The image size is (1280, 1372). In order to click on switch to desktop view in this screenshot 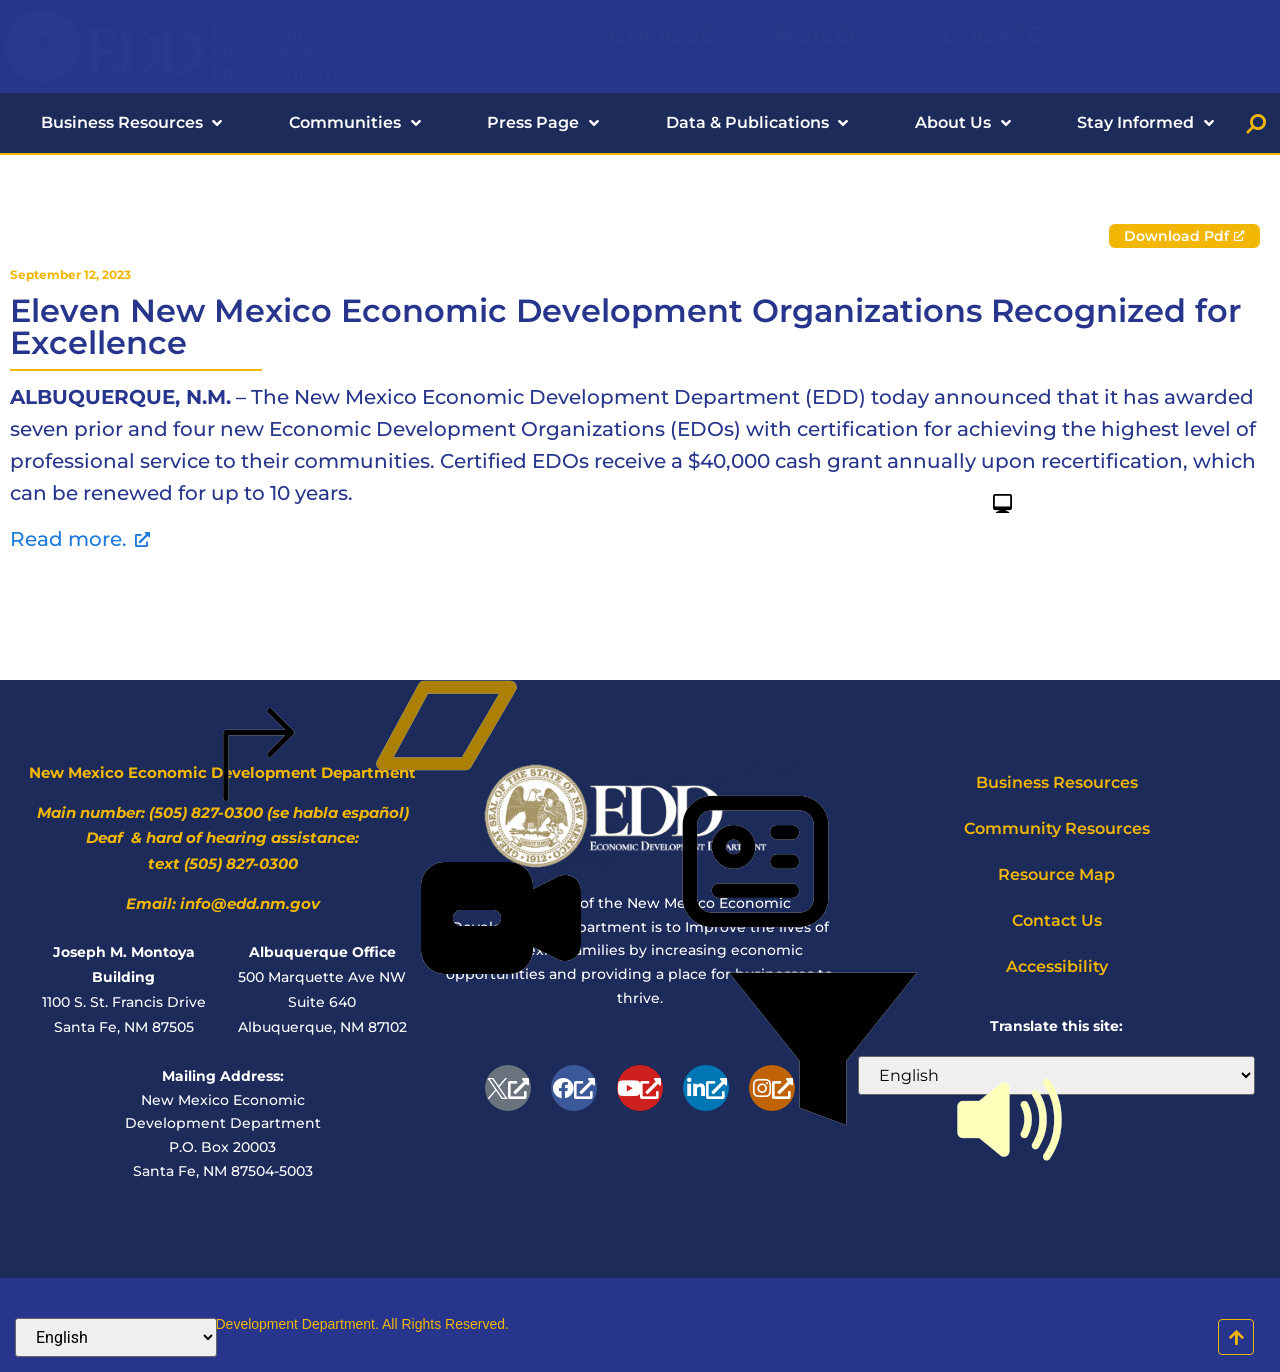, I will do `click(1002, 503)`.